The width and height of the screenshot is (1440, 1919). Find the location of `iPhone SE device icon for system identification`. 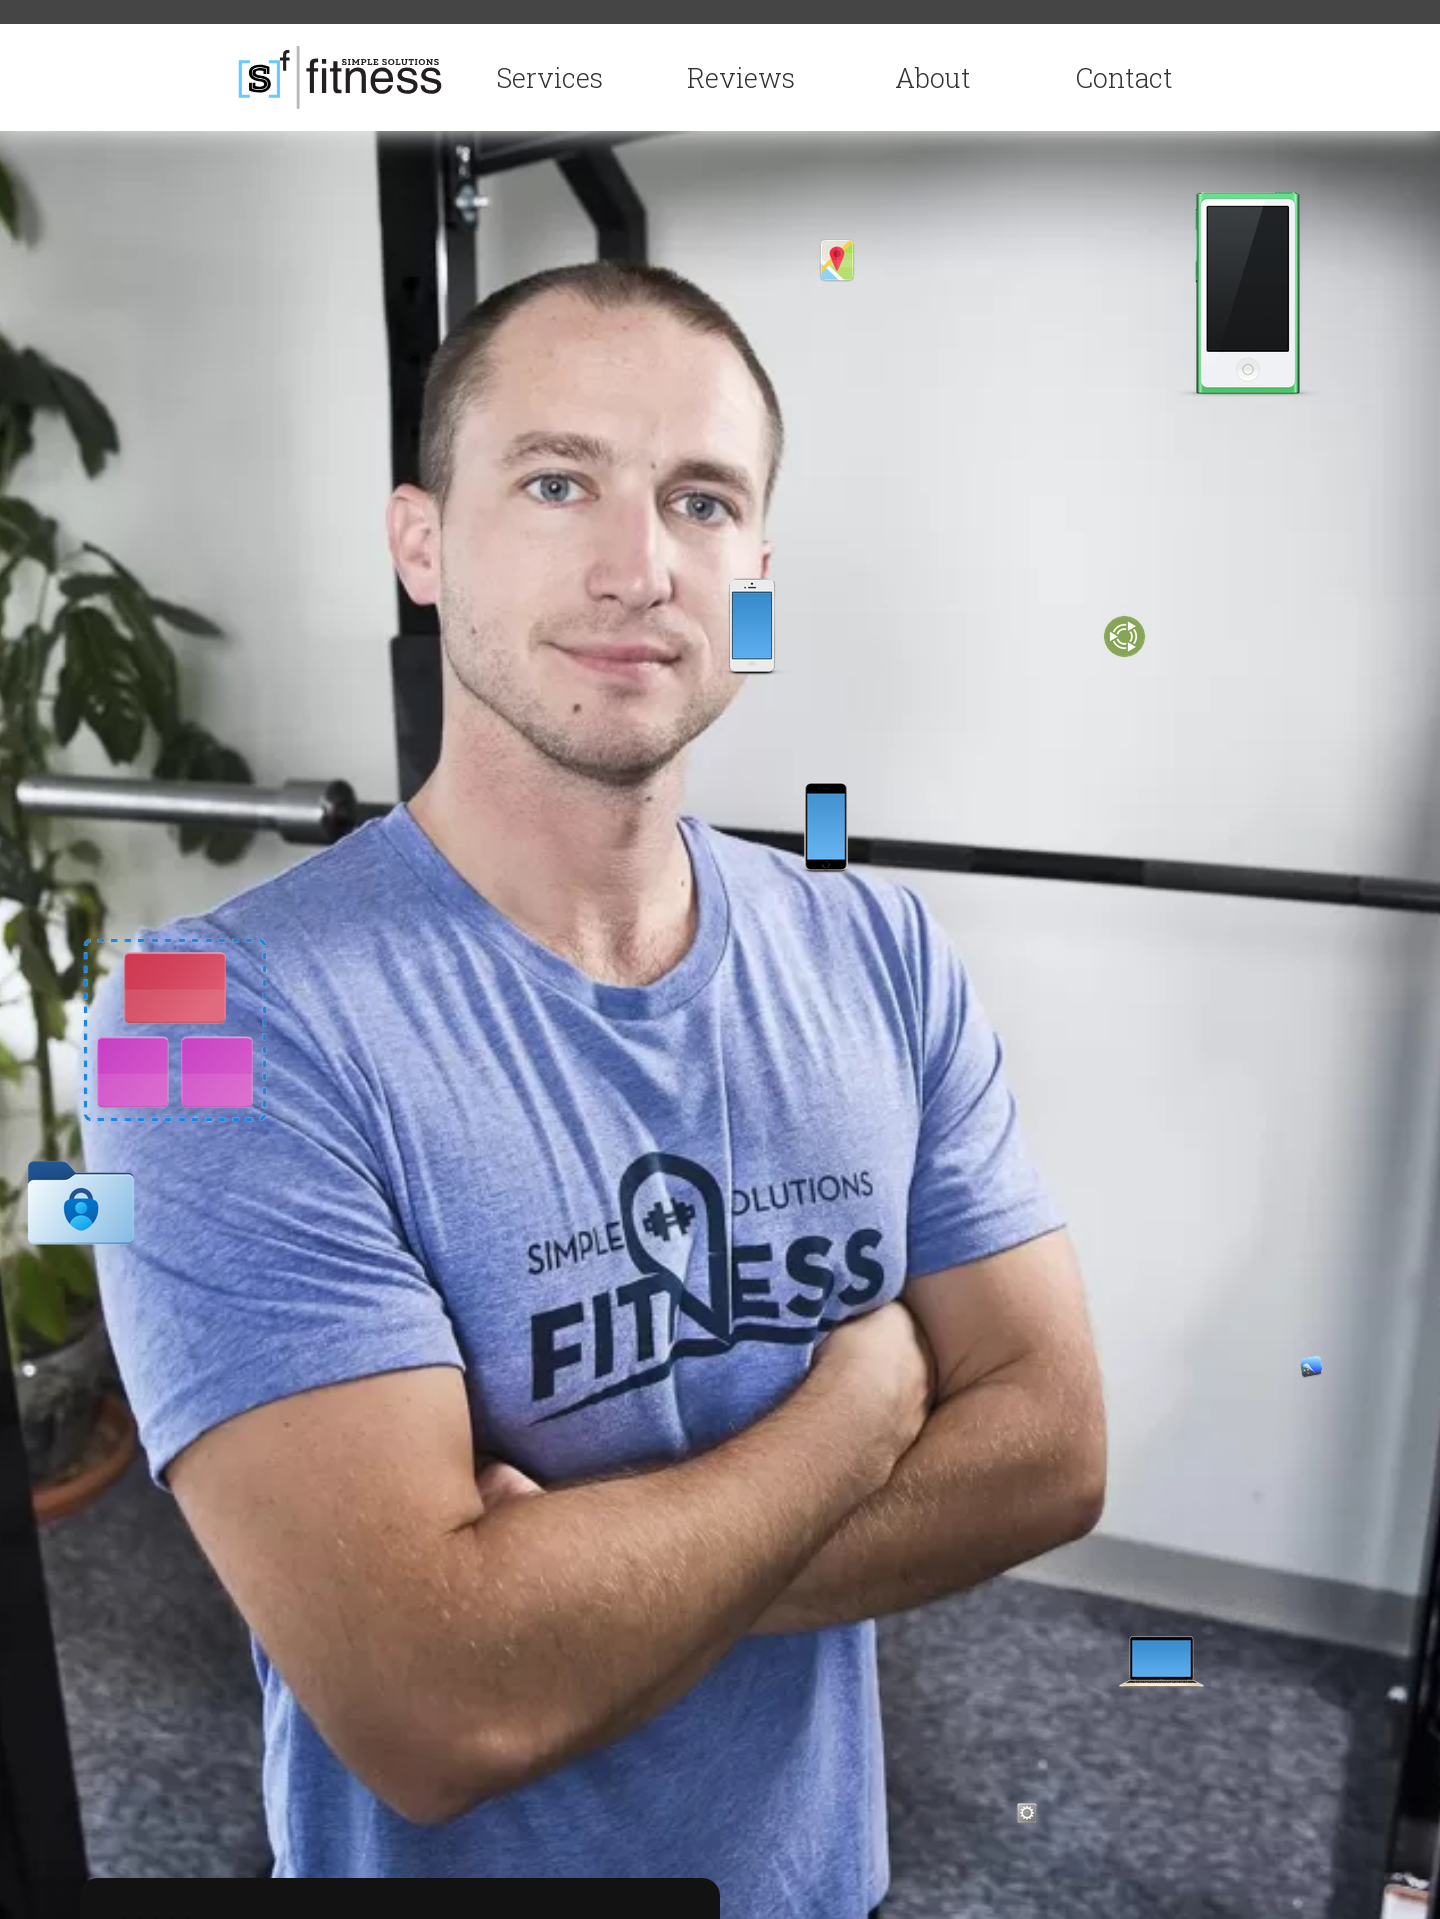

iPhone SE device icon for system identification is located at coordinates (826, 828).